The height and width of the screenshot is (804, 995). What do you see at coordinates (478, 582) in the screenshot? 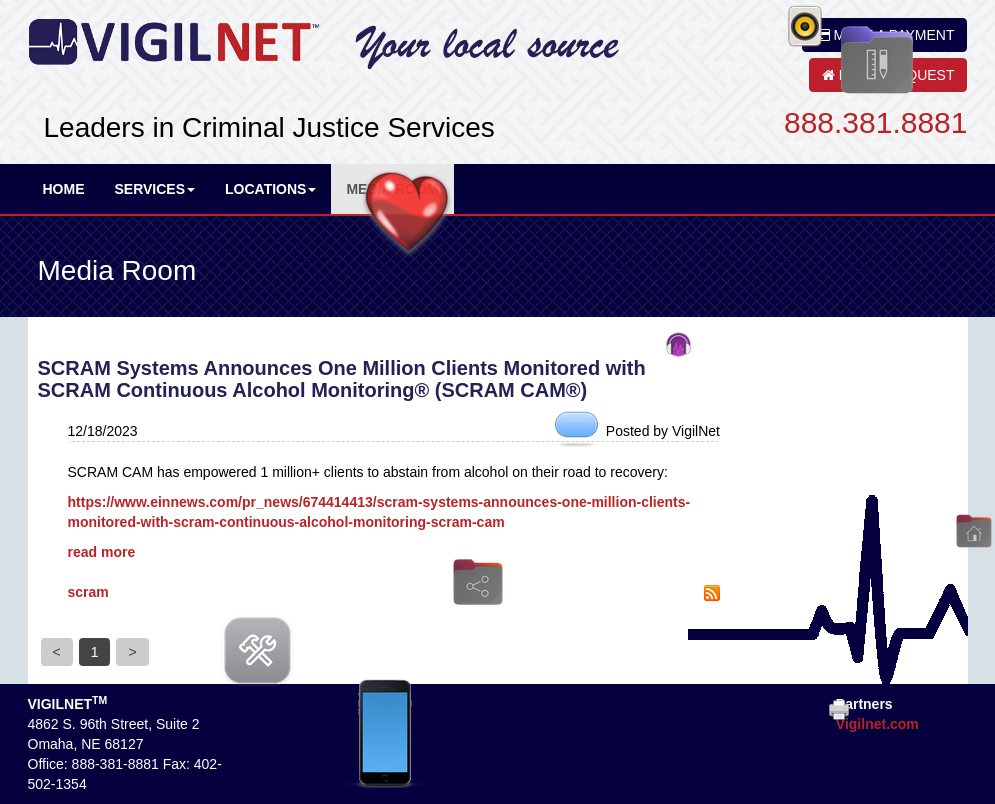
I see `open your public shared folder` at bounding box center [478, 582].